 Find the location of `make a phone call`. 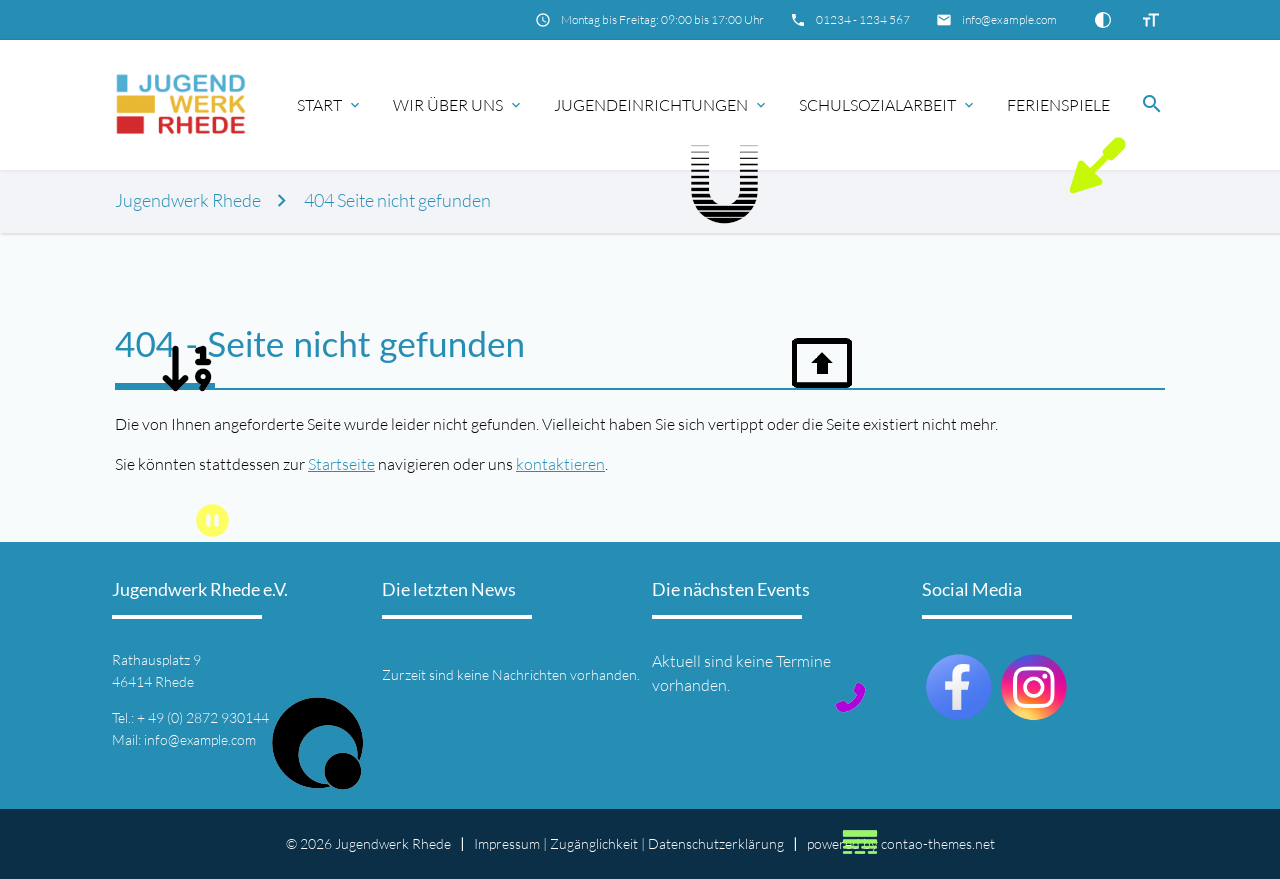

make a phone call is located at coordinates (850, 697).